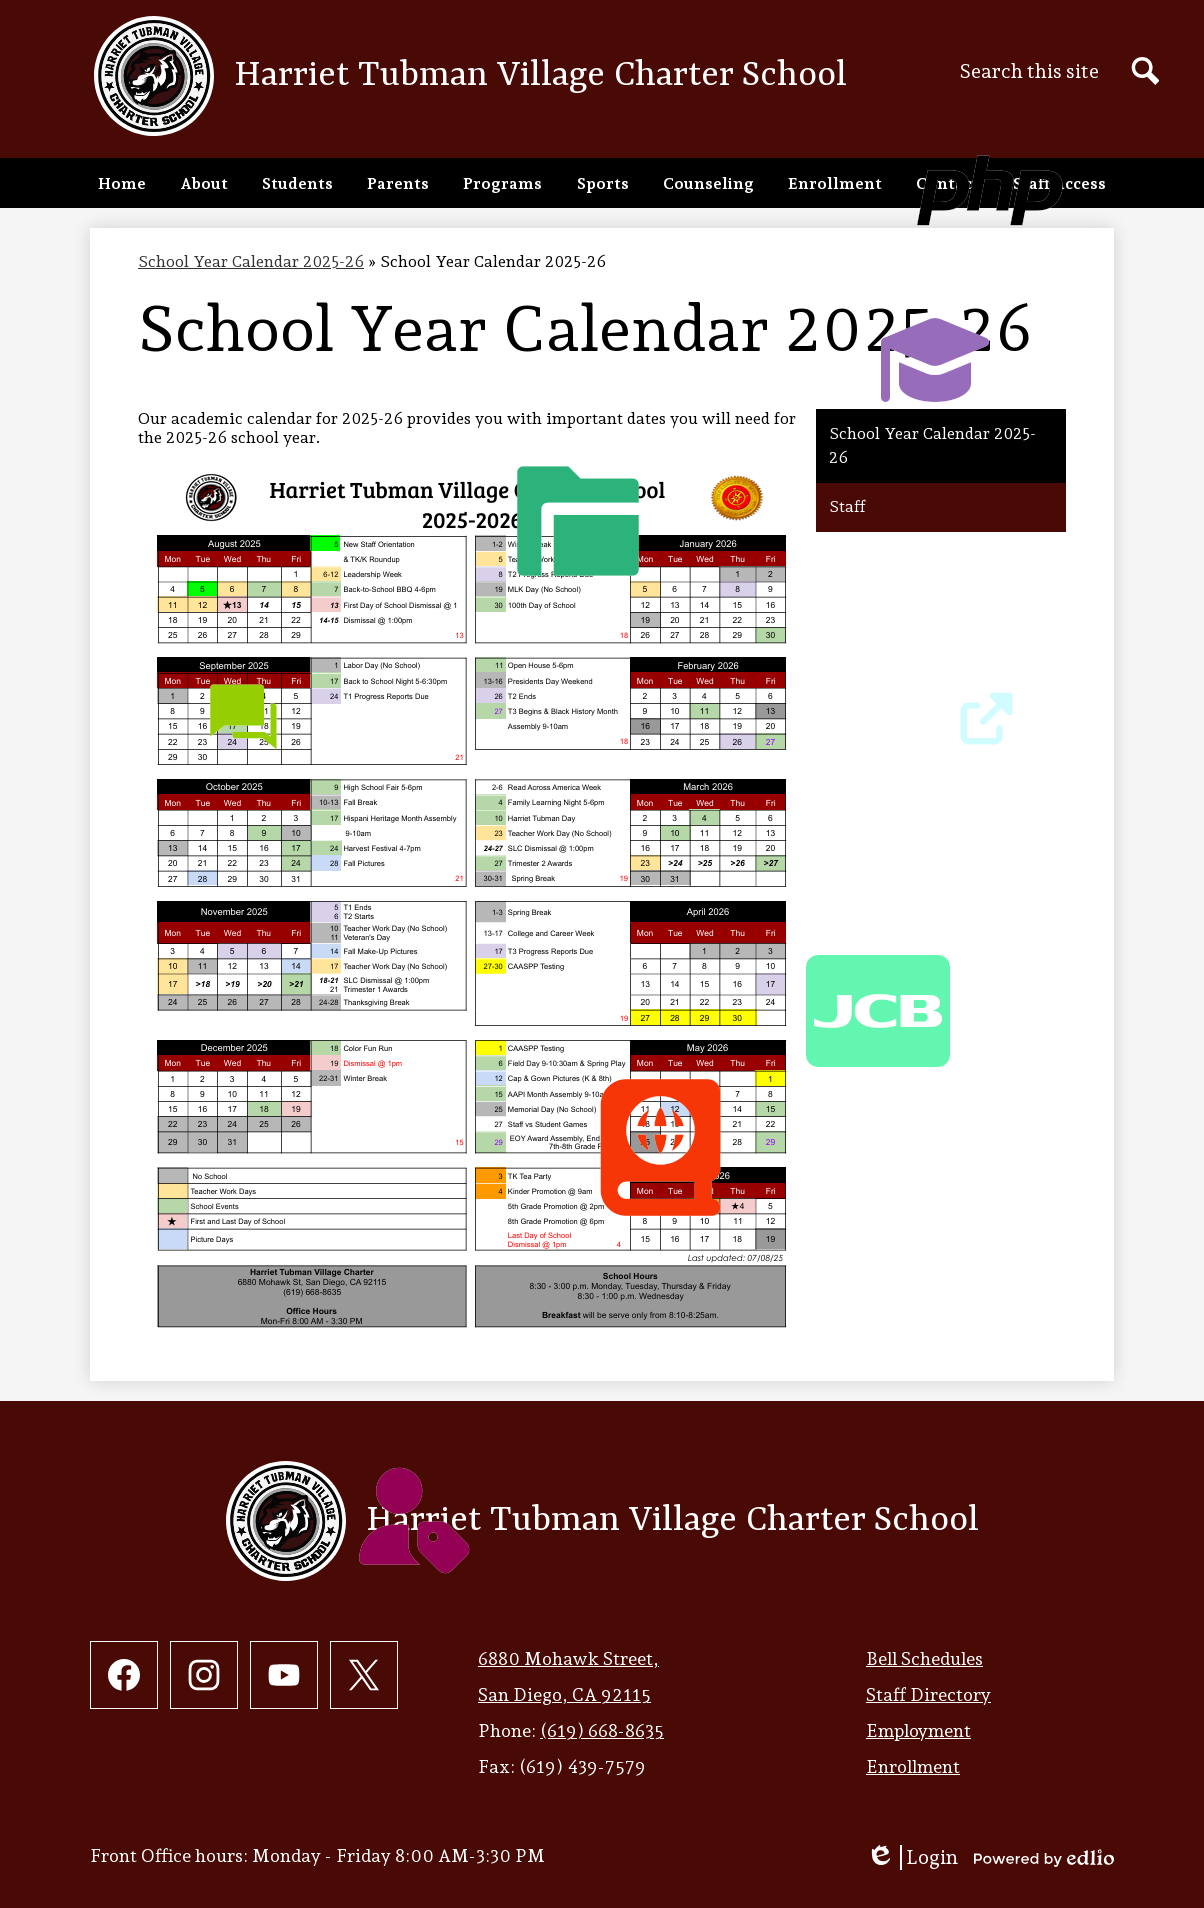 The width and height of the screenshot is (1204, 1908). I want to click on access world atlas or geography resources, so click(660, 1147).